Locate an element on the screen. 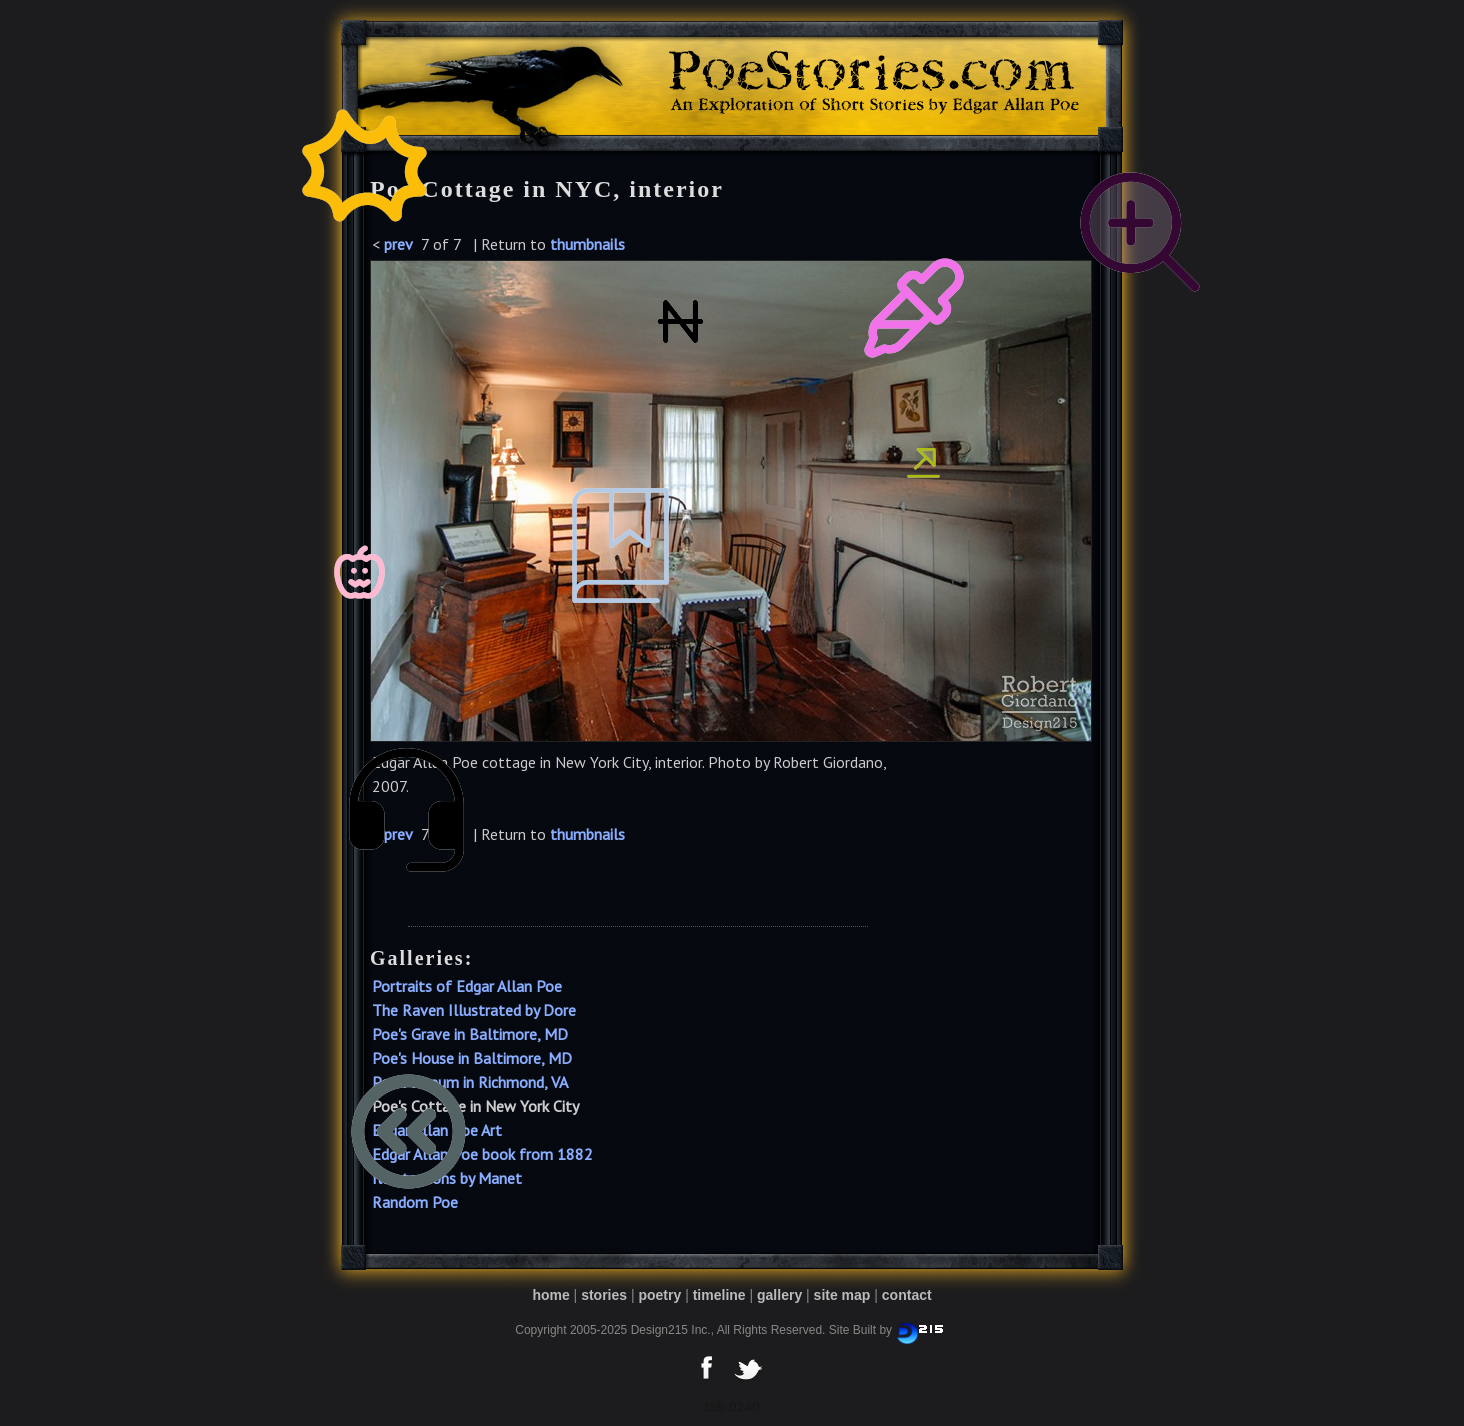  open link in new window or tab is located at coordinates (923, 461).